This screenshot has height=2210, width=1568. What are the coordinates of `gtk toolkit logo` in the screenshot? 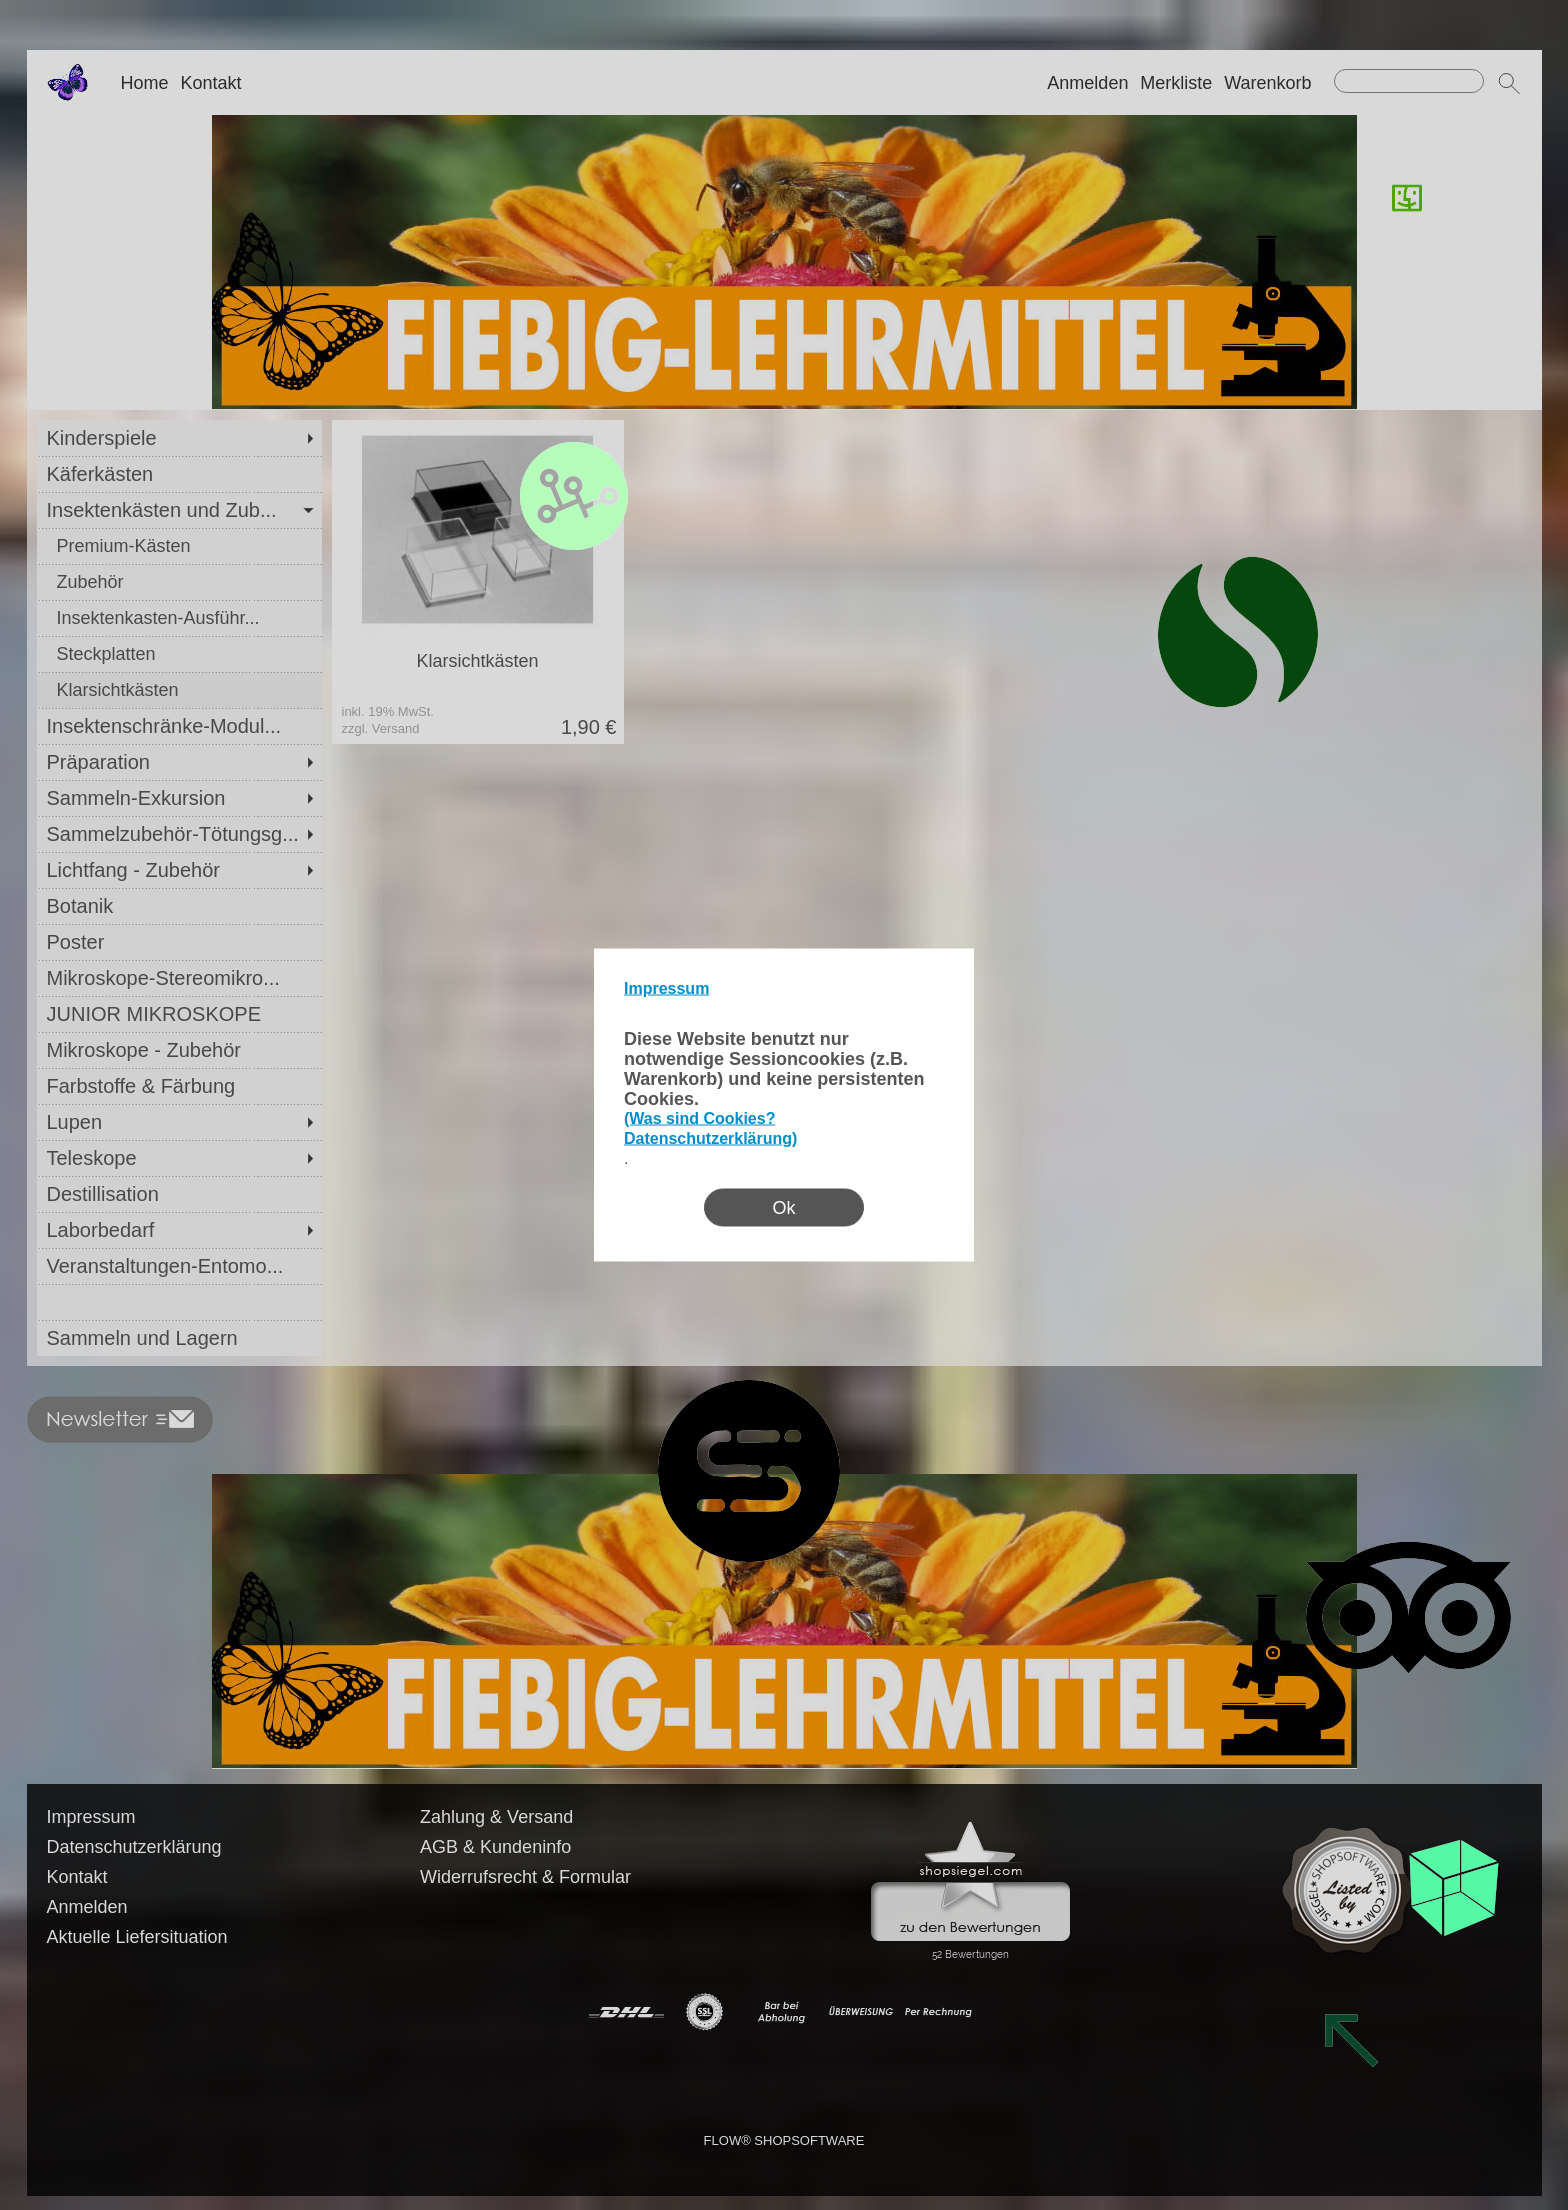 It's located at (1454, 1888).